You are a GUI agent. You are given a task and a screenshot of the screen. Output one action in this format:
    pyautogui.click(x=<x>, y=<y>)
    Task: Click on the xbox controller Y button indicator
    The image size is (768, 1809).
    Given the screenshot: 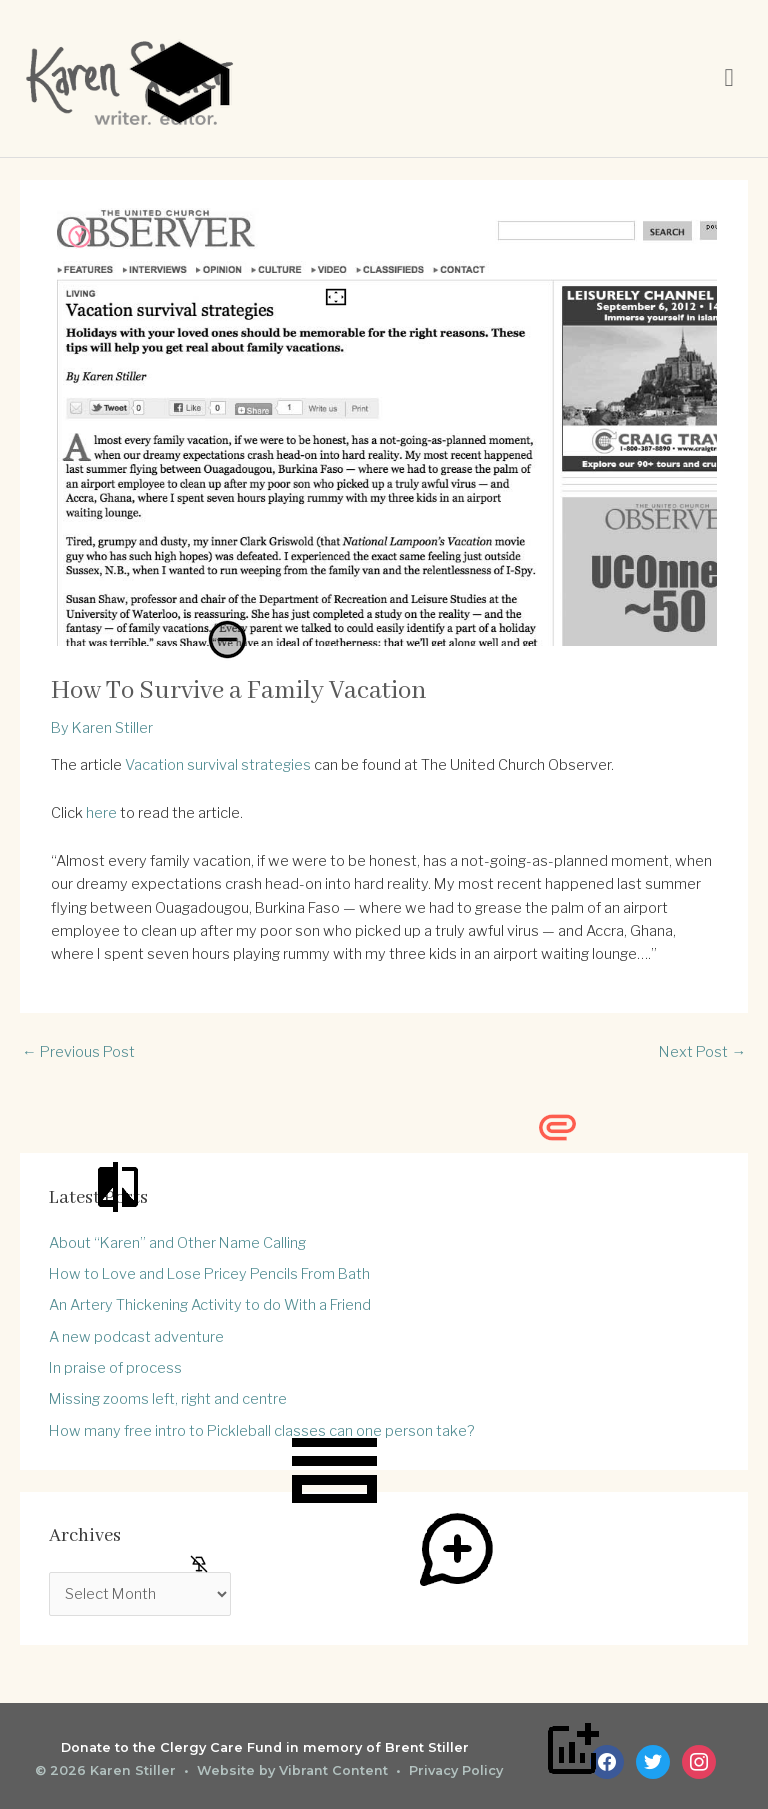 What is the action you would take?
    pyautogui.click(x=79, y=236)
    